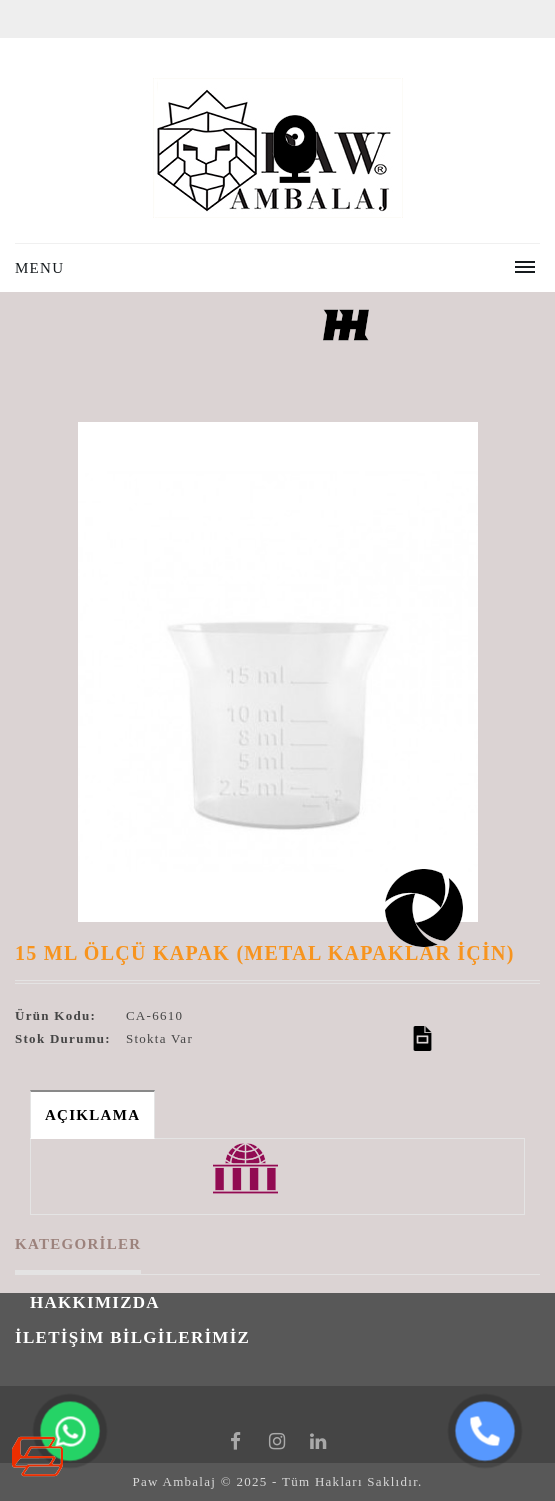 This screenshot has width=555, height=1501. I want to click on appium logo - open source mobile automation testing framework, so click(424, 908).